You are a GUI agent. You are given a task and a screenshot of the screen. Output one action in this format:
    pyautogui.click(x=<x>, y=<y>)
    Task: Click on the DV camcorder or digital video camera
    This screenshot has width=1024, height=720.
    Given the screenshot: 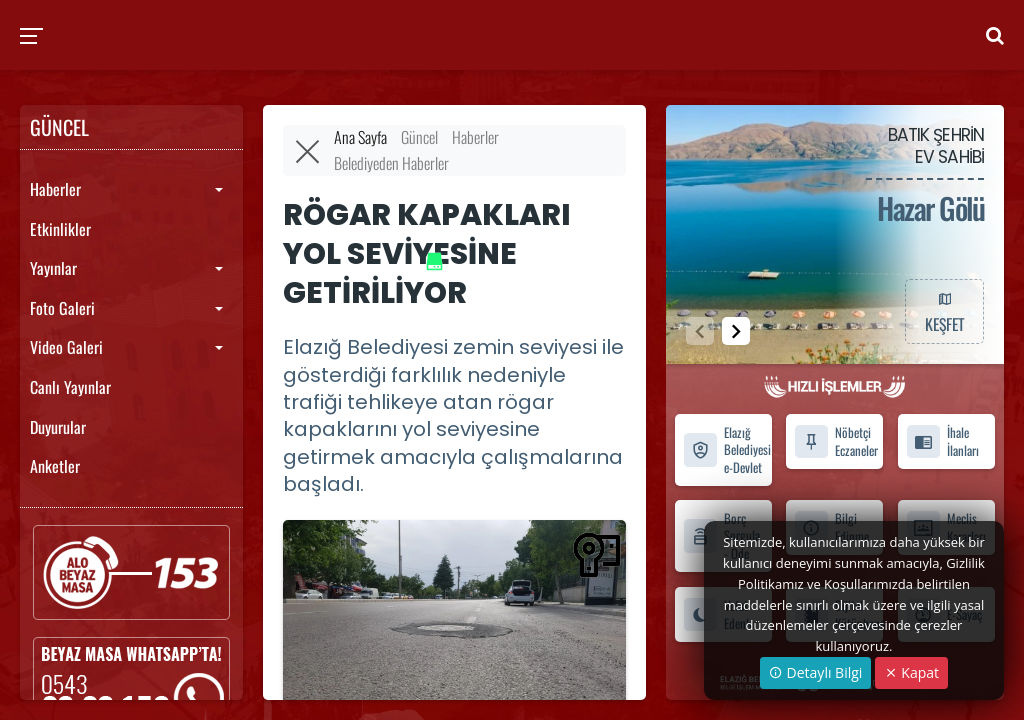 What is the action you would take?
    pyautogui.click(x=598, y=555)
    